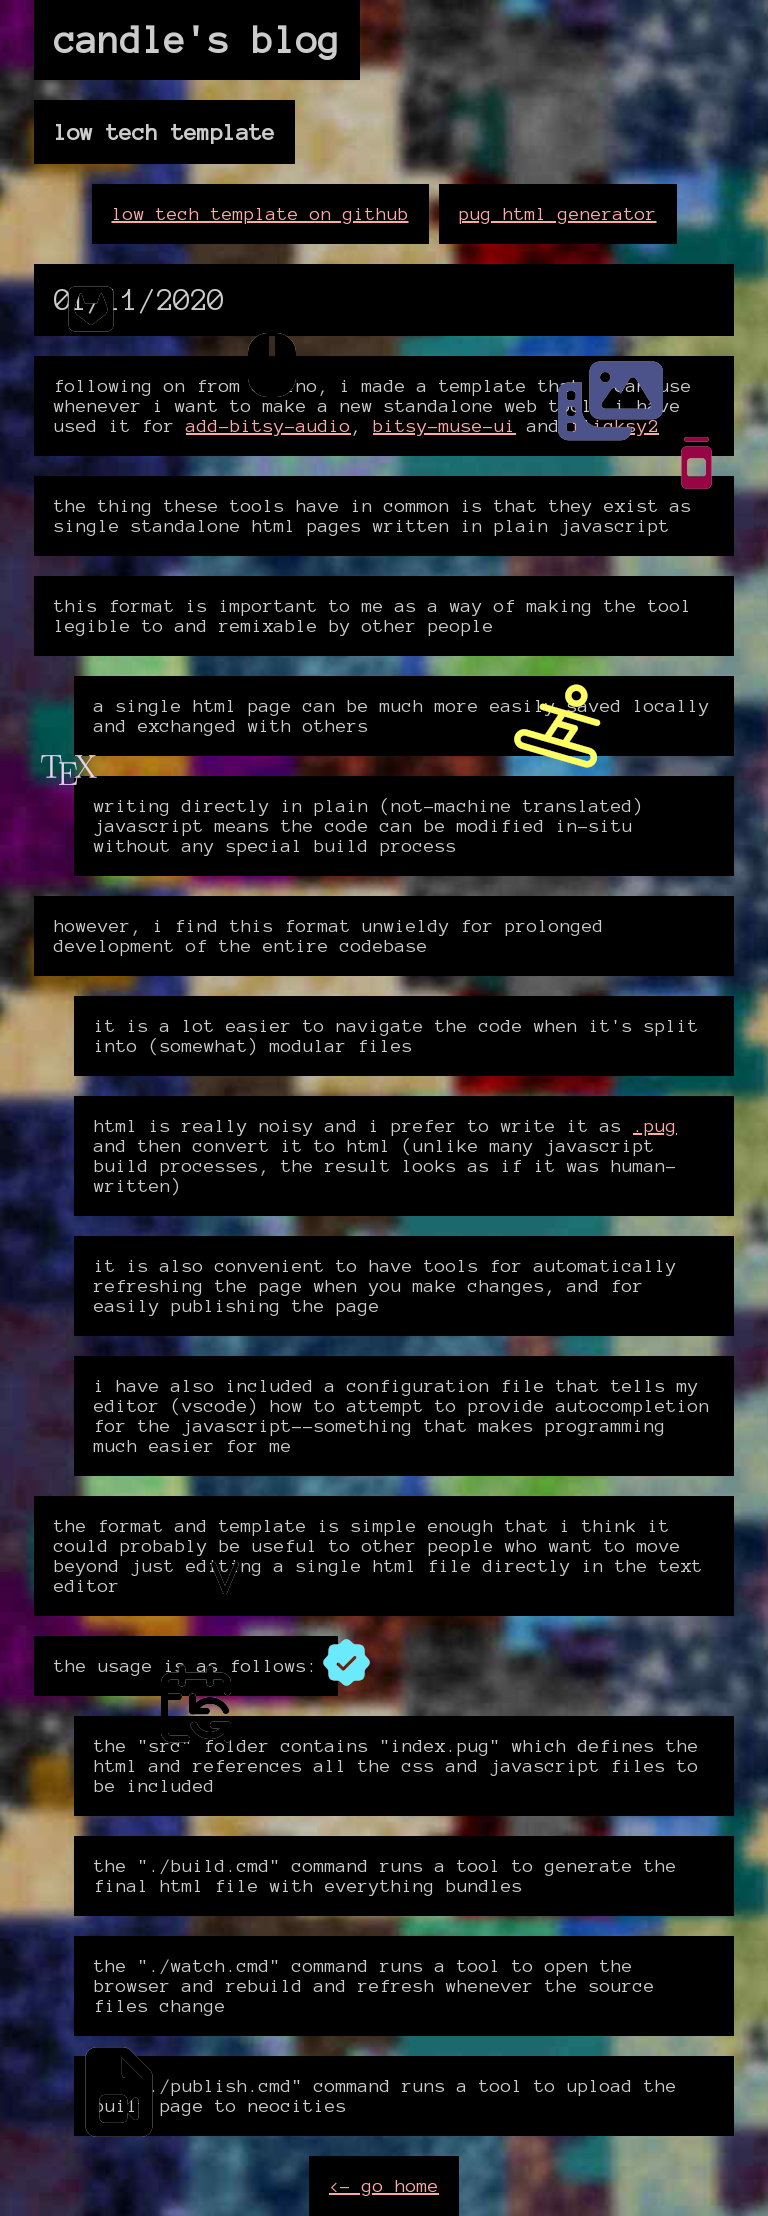  Describe the element at coordinates (562, 726) in the screenshot. I see `access snowboarding or winter sports content` at that location.